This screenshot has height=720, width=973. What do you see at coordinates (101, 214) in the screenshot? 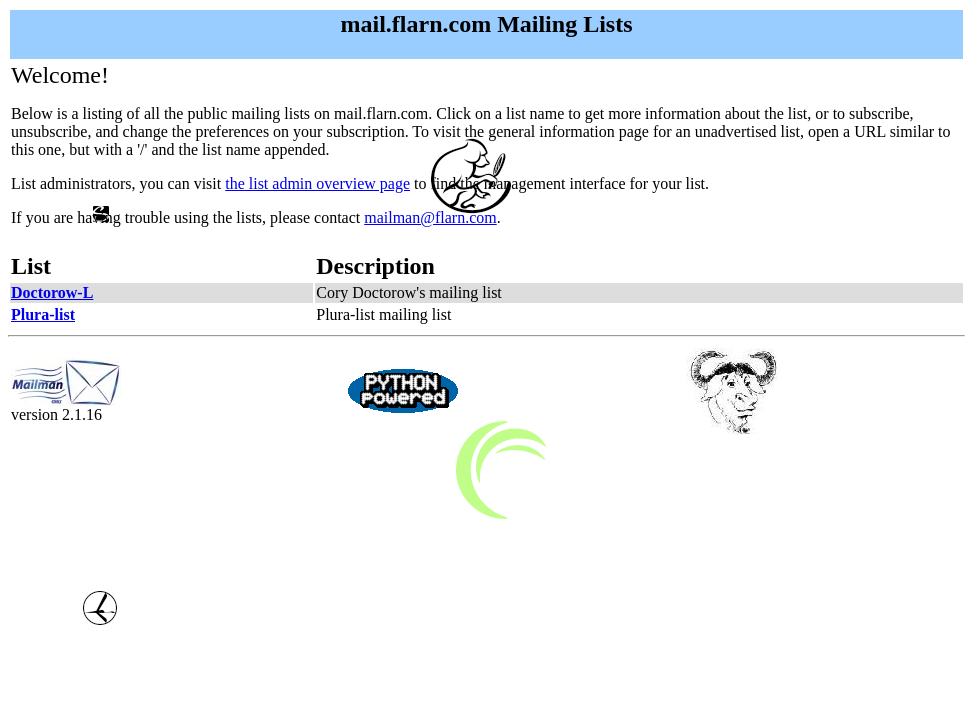
I see `visit The Spriters Resource website` at bounding box center [101, 214].